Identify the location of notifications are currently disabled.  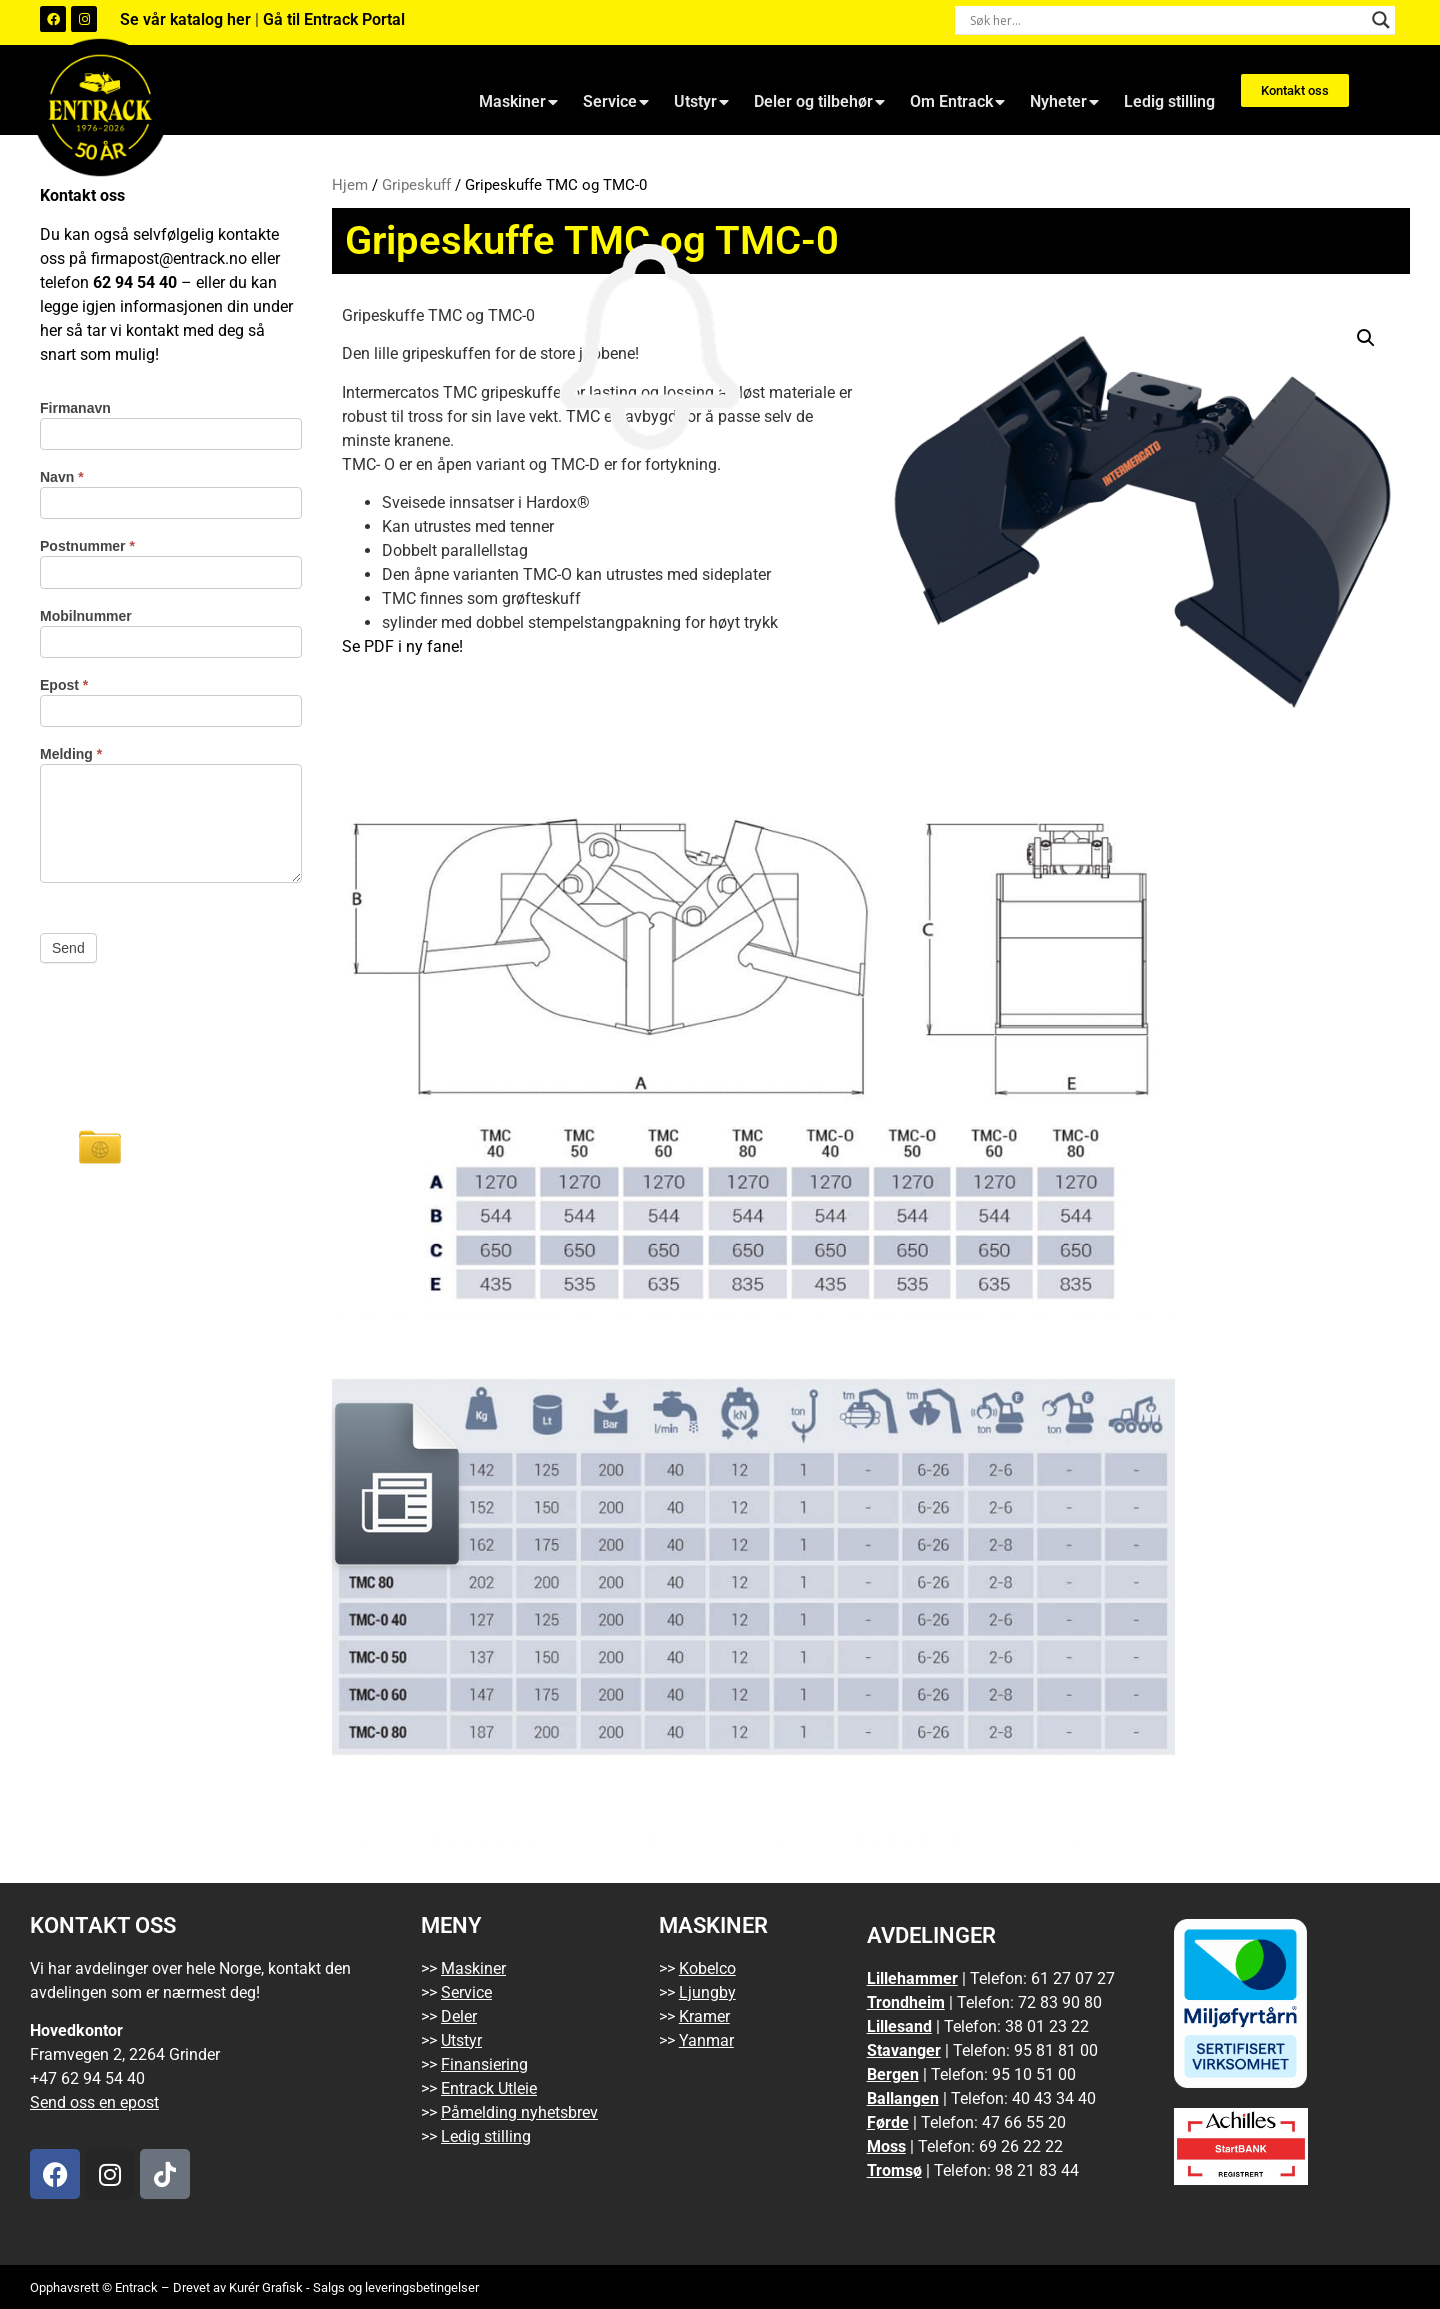
(650, 347).